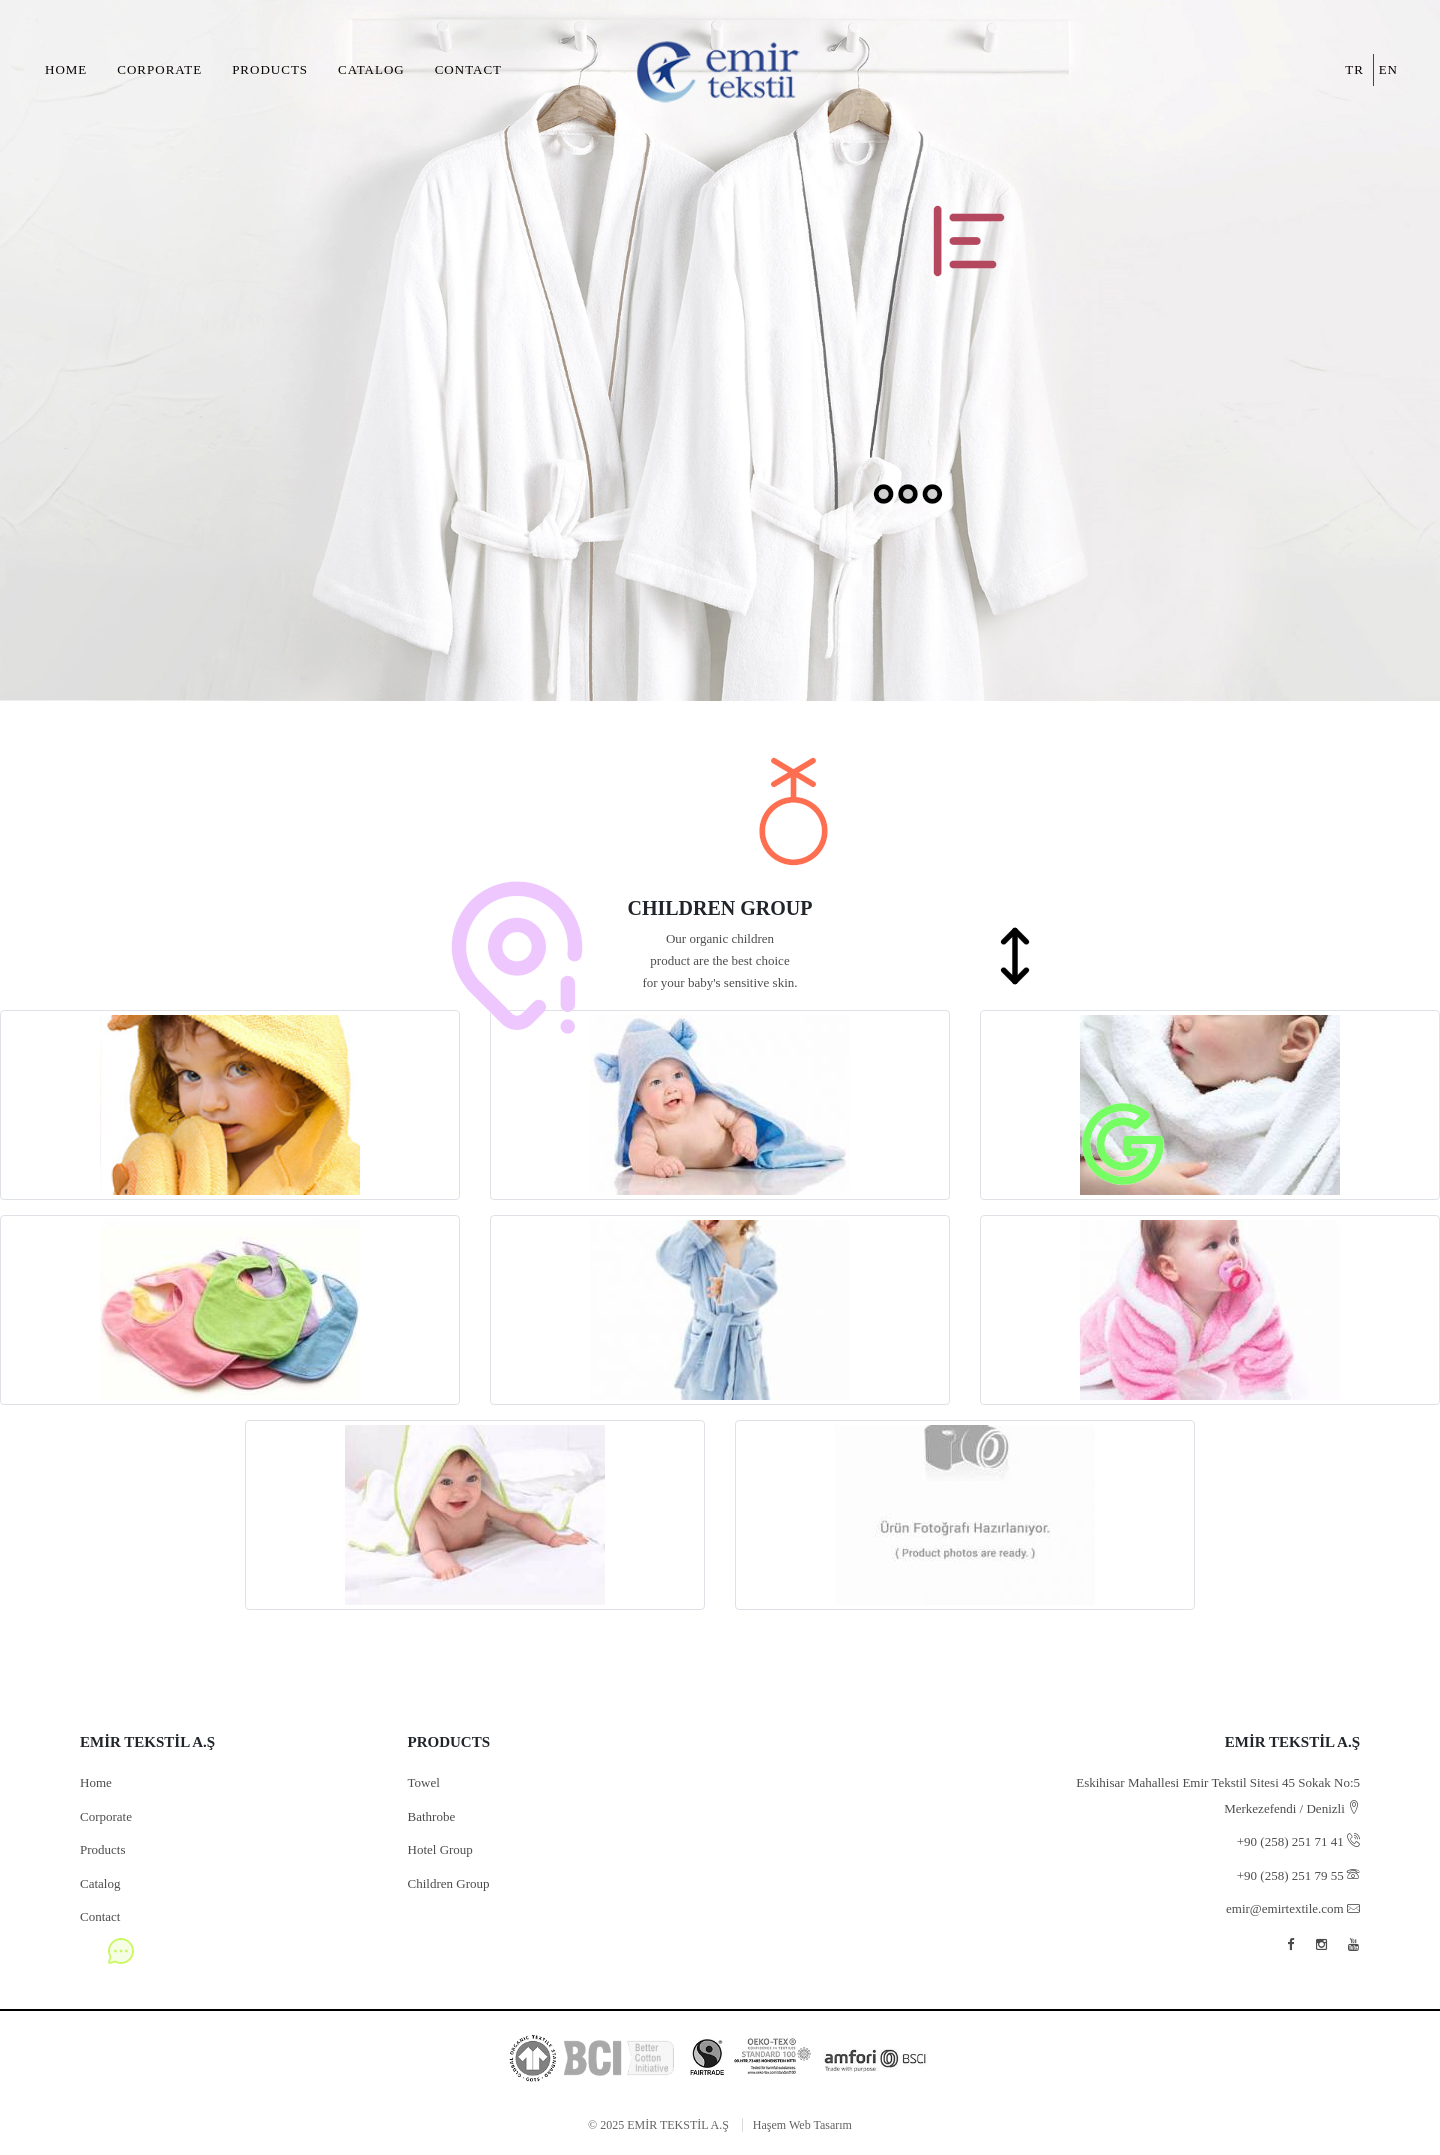 The height and width of the screenshot is (2155, 1440). What do you see at coordinates (1015, 956) in the screenshot?
I see `resize element vertically` at bounding box center [1015, 956].